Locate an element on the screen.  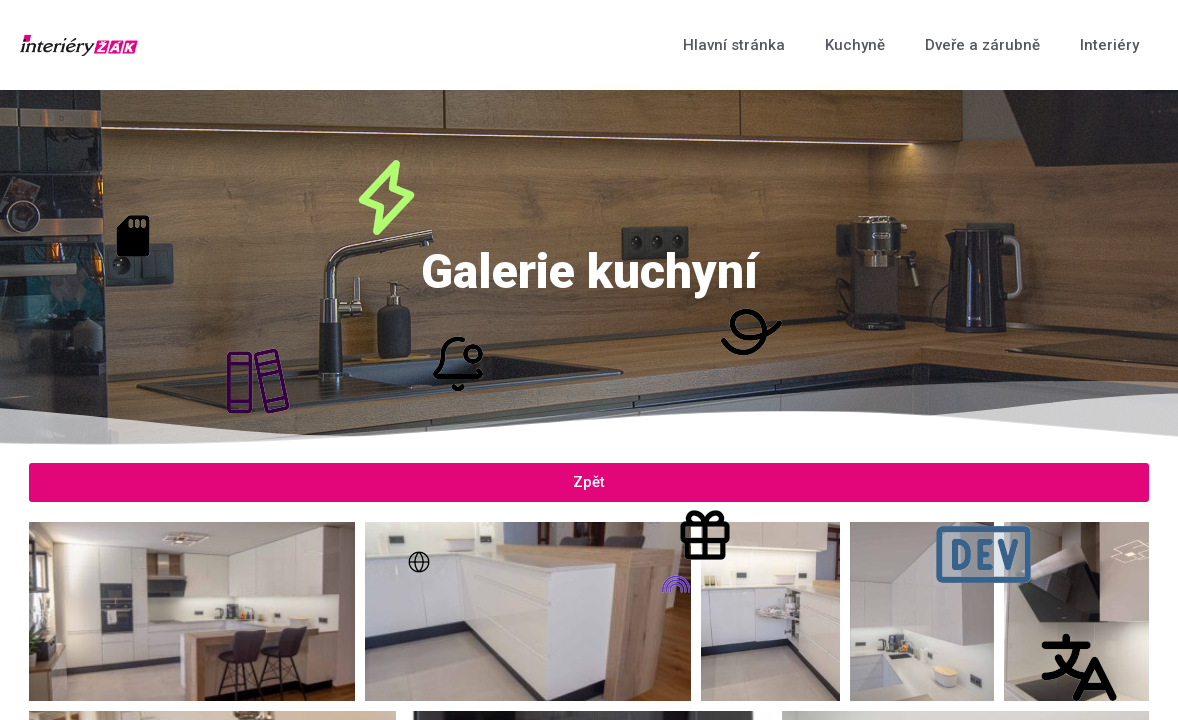
access SD card storage is located at coordinates (133, 236).